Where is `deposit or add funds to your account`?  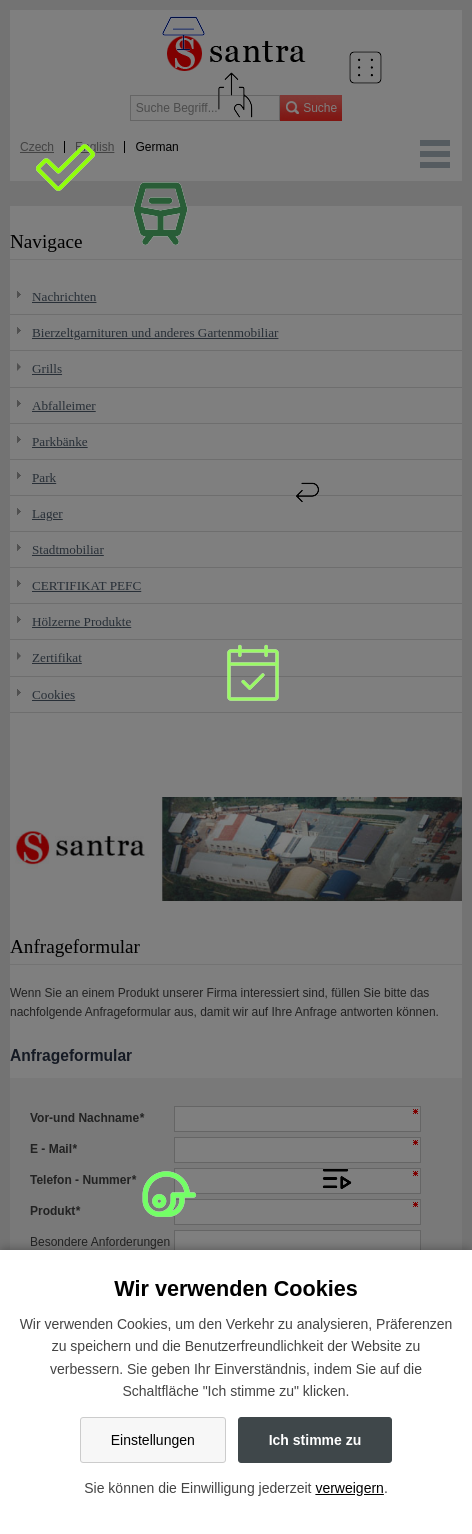
deposit or add funds to your account is located at coordinates (233, 95).